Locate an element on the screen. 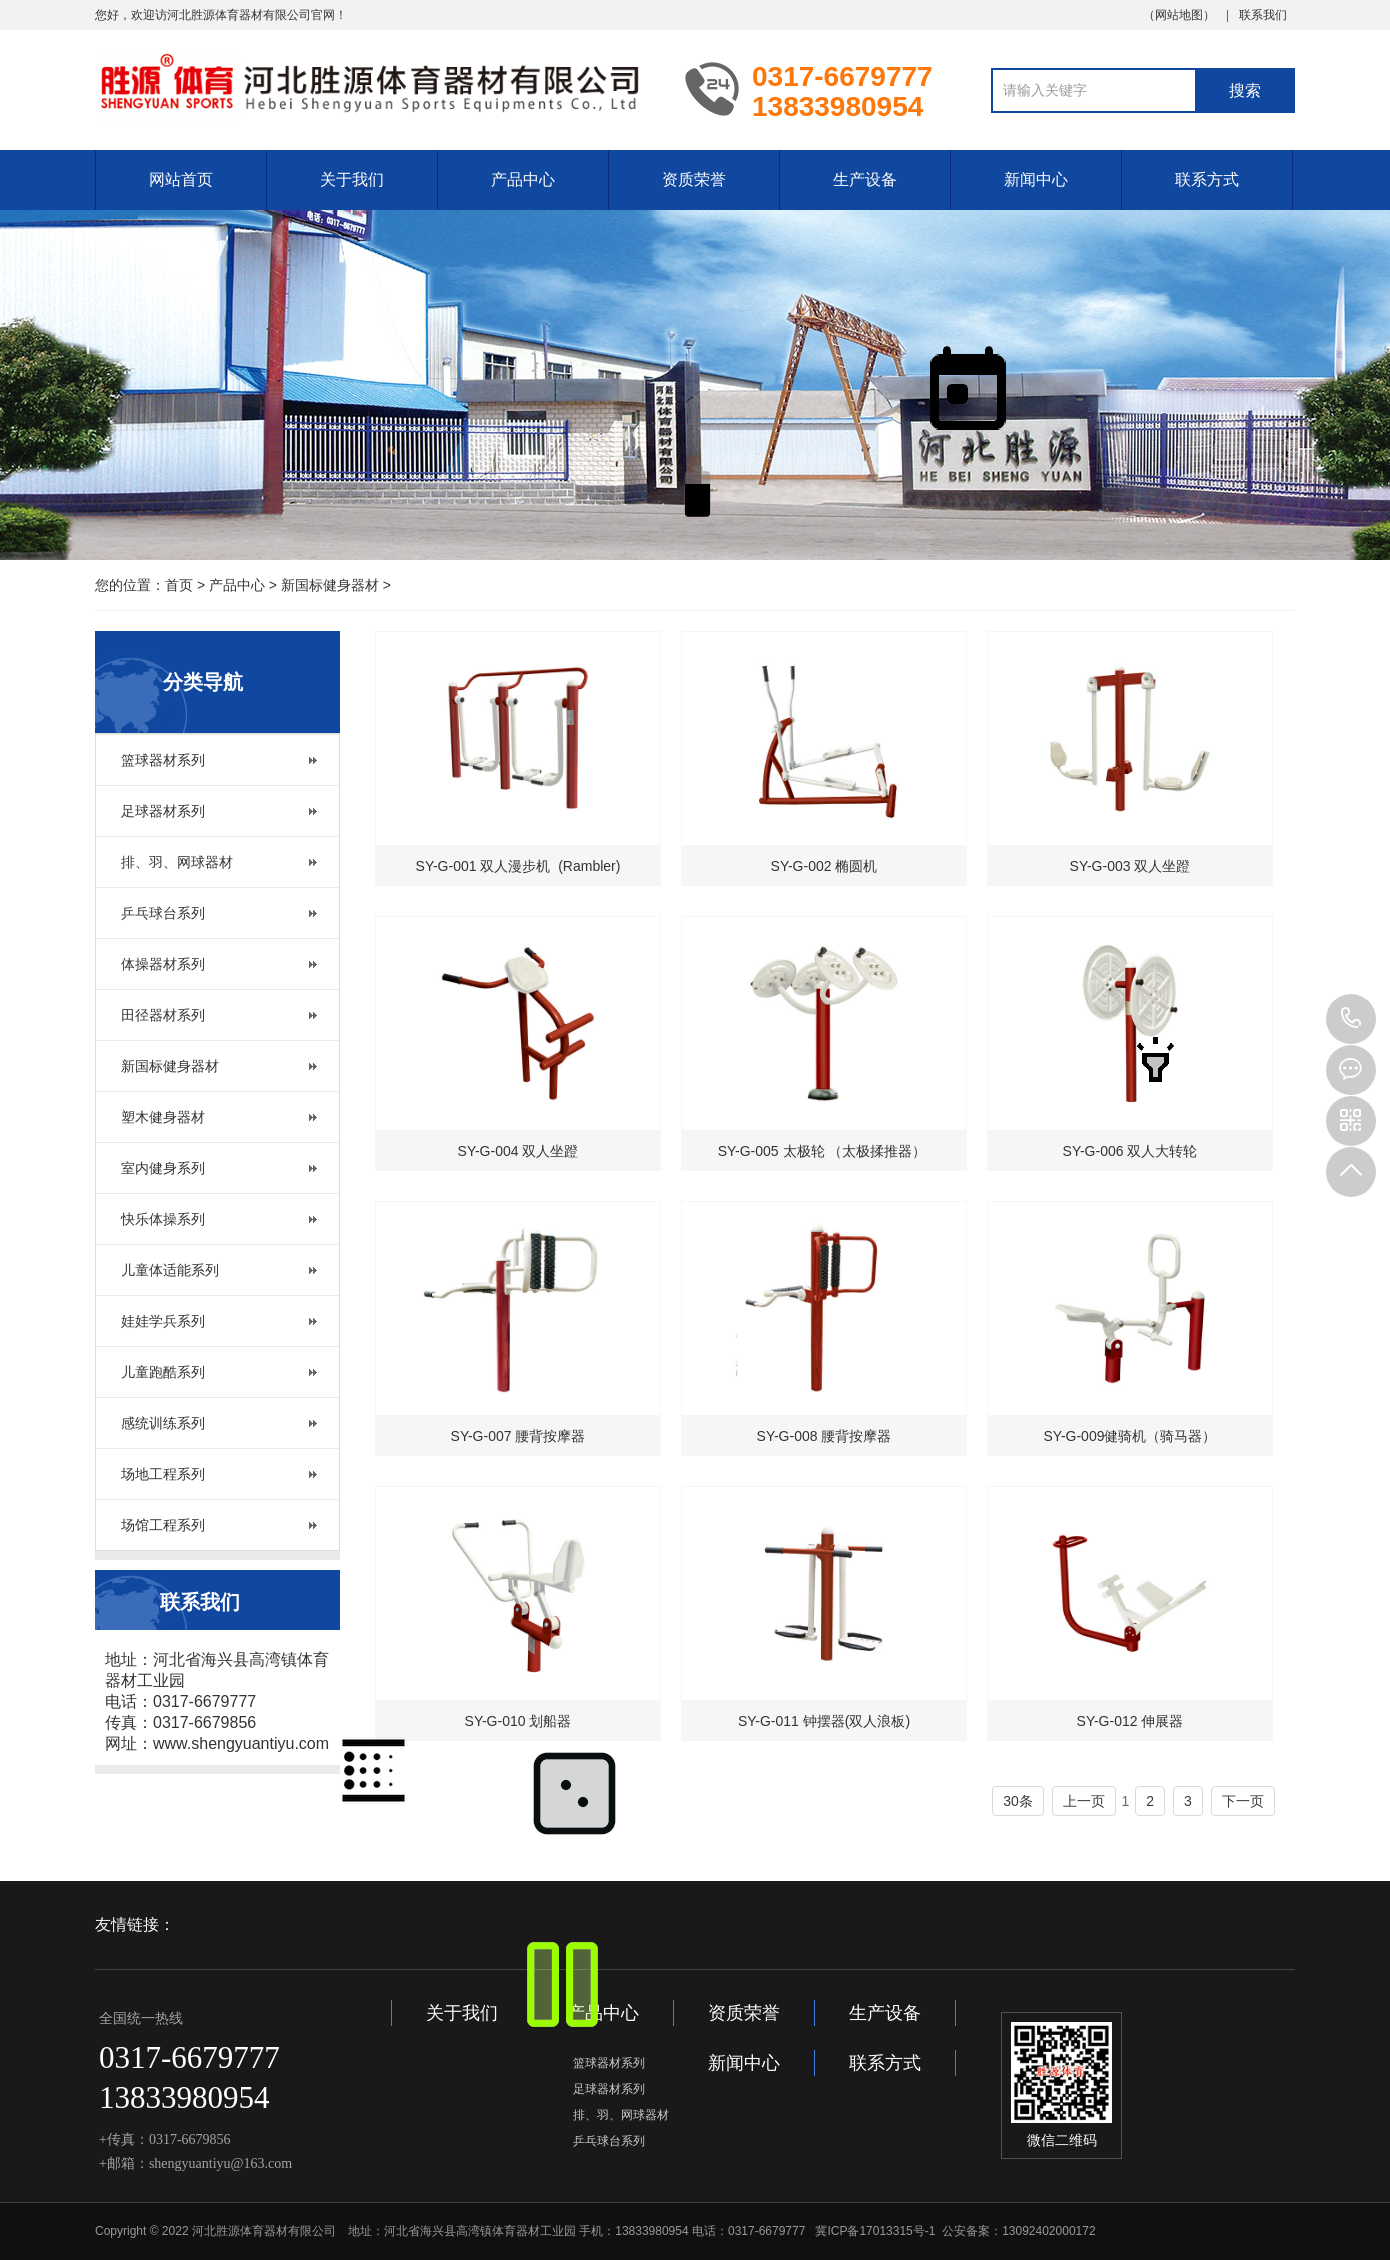  switch to column layout view is located at coordinates (562, 1984).